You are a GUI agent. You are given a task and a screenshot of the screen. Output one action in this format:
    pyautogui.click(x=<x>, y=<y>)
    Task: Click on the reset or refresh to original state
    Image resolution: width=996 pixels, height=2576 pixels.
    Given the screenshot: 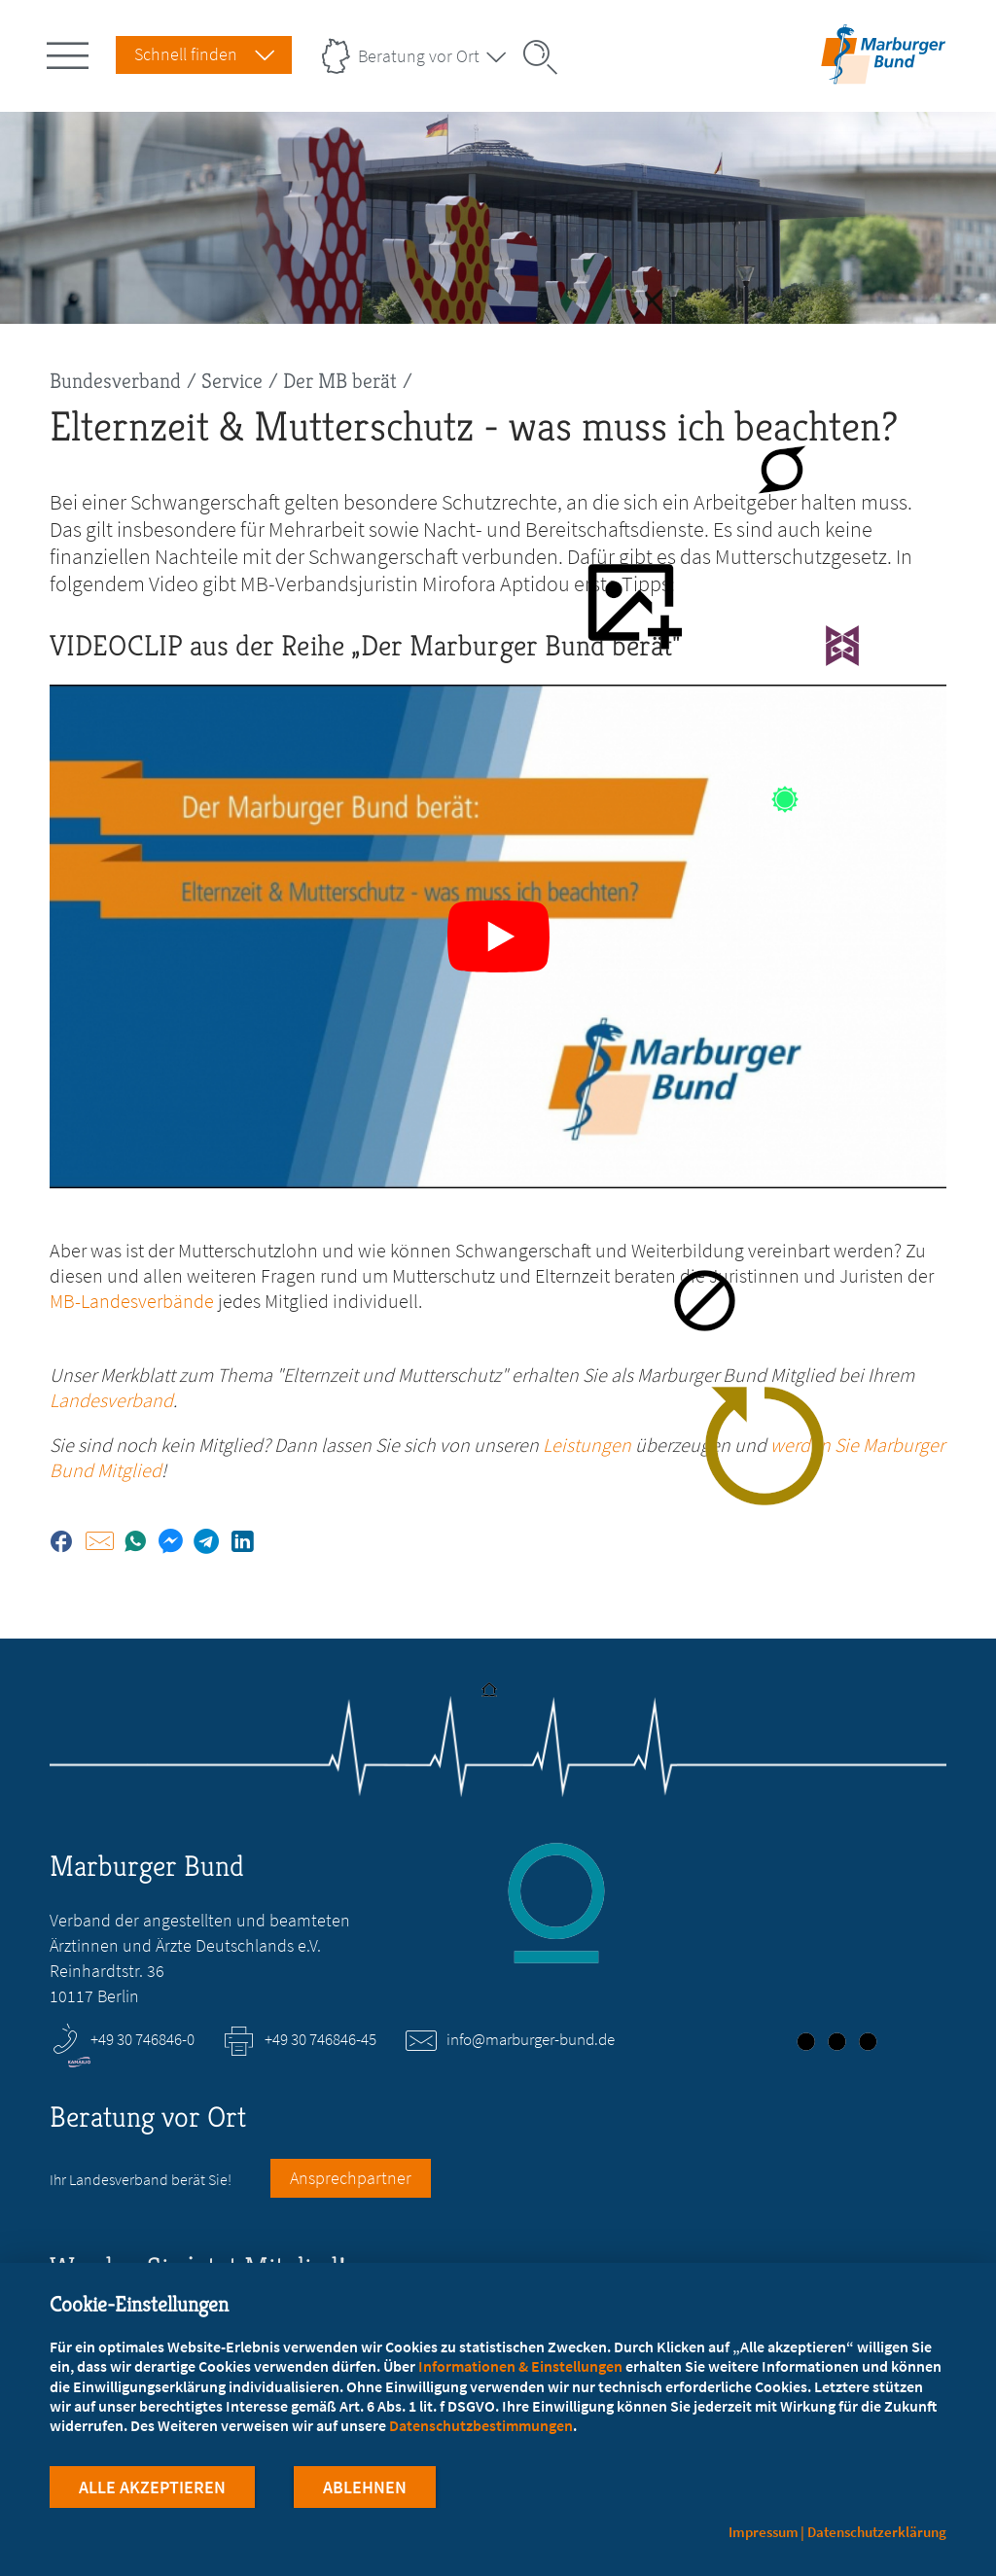 What is the action you would take?
    pyautogui.click(x=765, y=1446)
    